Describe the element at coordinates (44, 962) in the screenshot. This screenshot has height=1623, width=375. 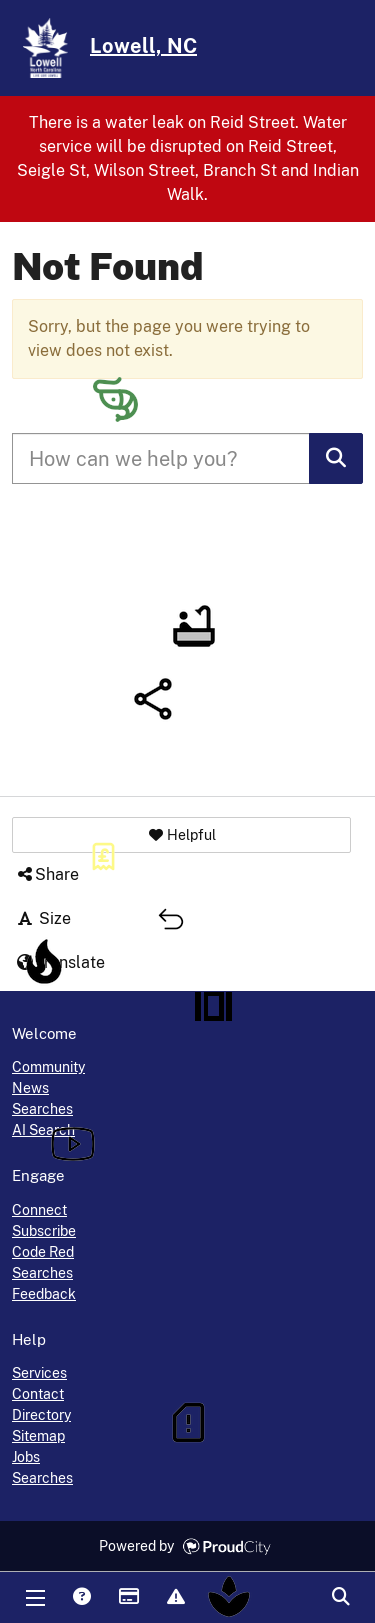
I see `locate nearby fire stations or emergency services` at that location.